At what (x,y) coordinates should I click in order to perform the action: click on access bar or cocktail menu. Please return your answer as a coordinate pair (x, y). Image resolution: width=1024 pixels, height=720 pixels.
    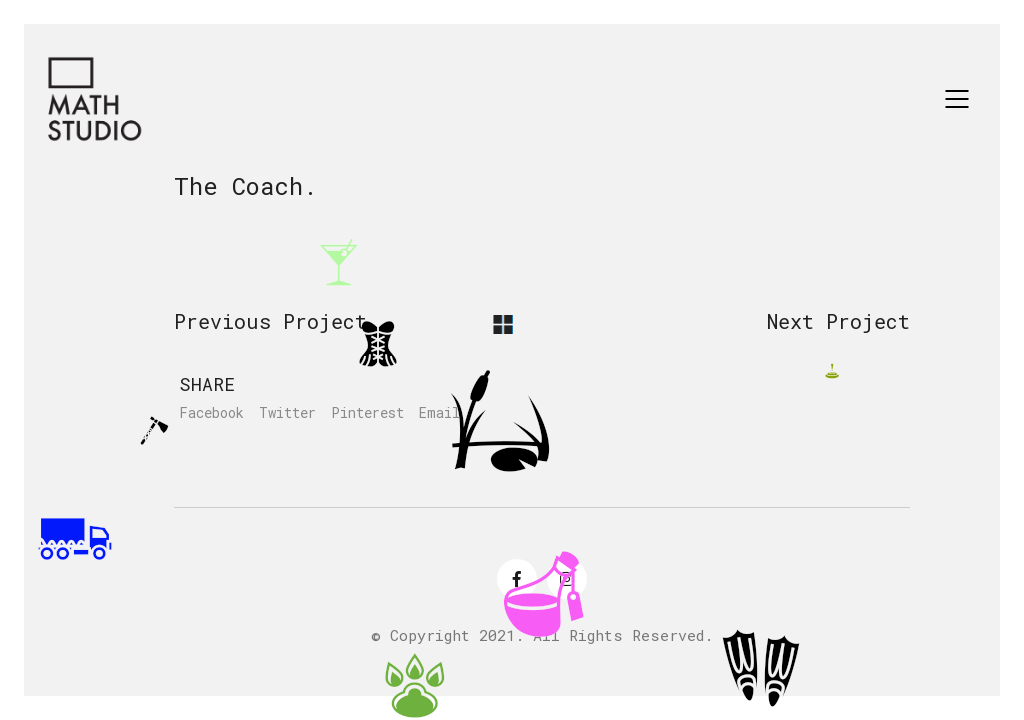
    Looking at the image, I should click on (339, 262).